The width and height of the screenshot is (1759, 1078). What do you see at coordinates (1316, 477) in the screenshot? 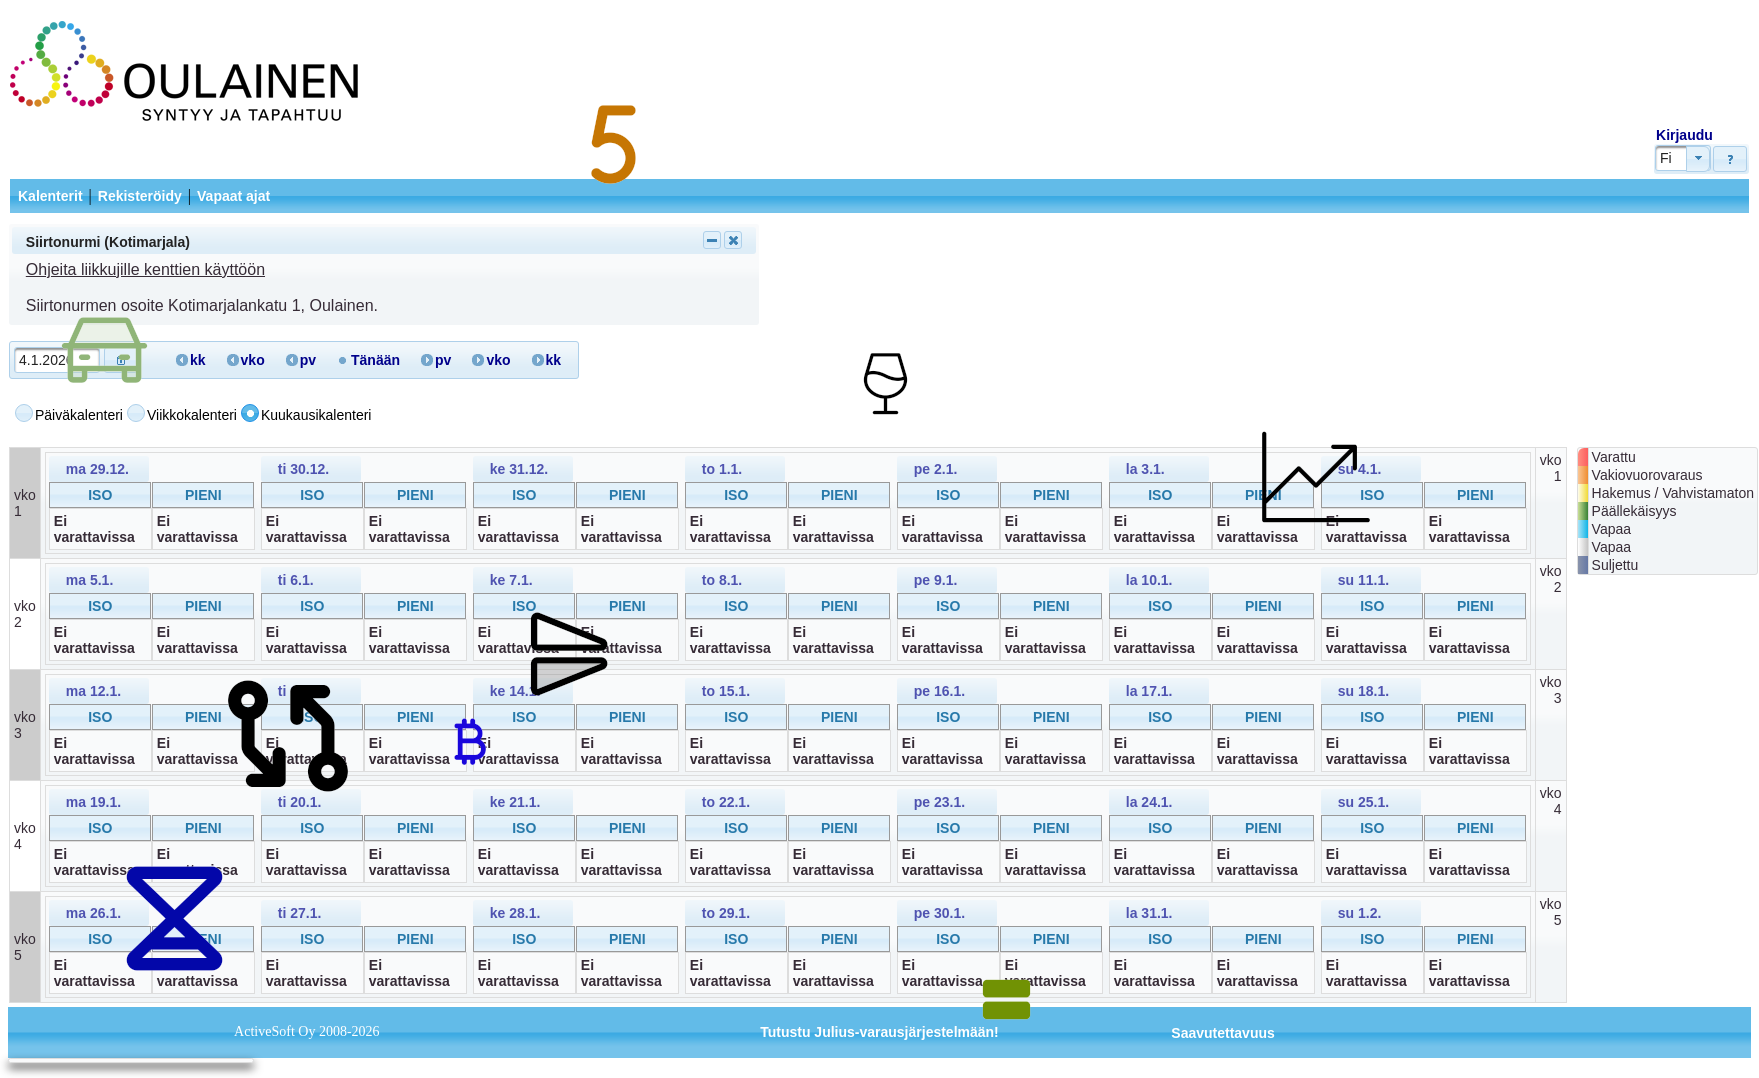
I see `view analytics or performance trends` at bounding box center [1316, 477].